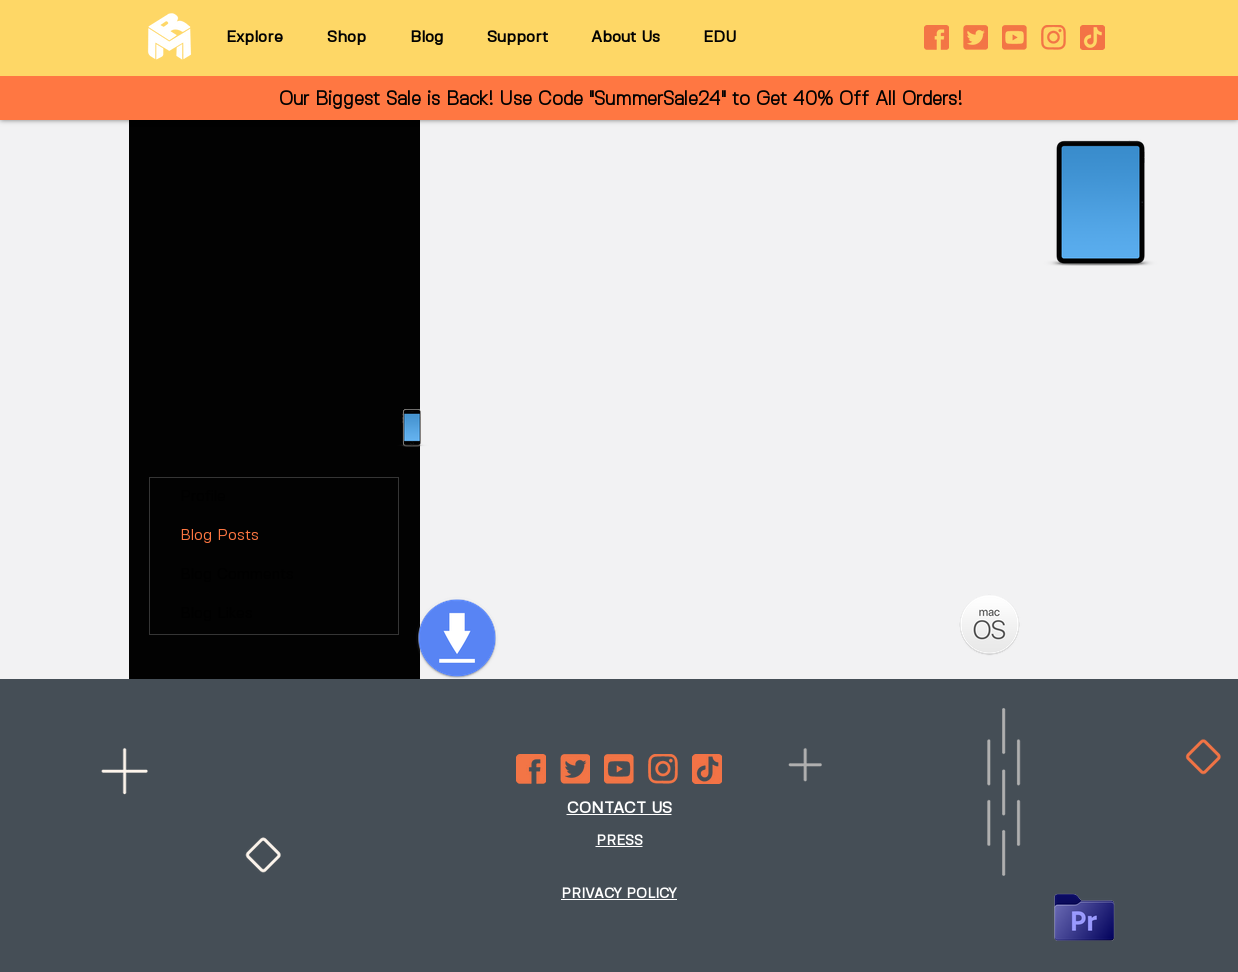 Image resolution: width=1238 pixels, height=972 pixels. I want to click on iPhone SE device icon for system identification, so click(412, 428).